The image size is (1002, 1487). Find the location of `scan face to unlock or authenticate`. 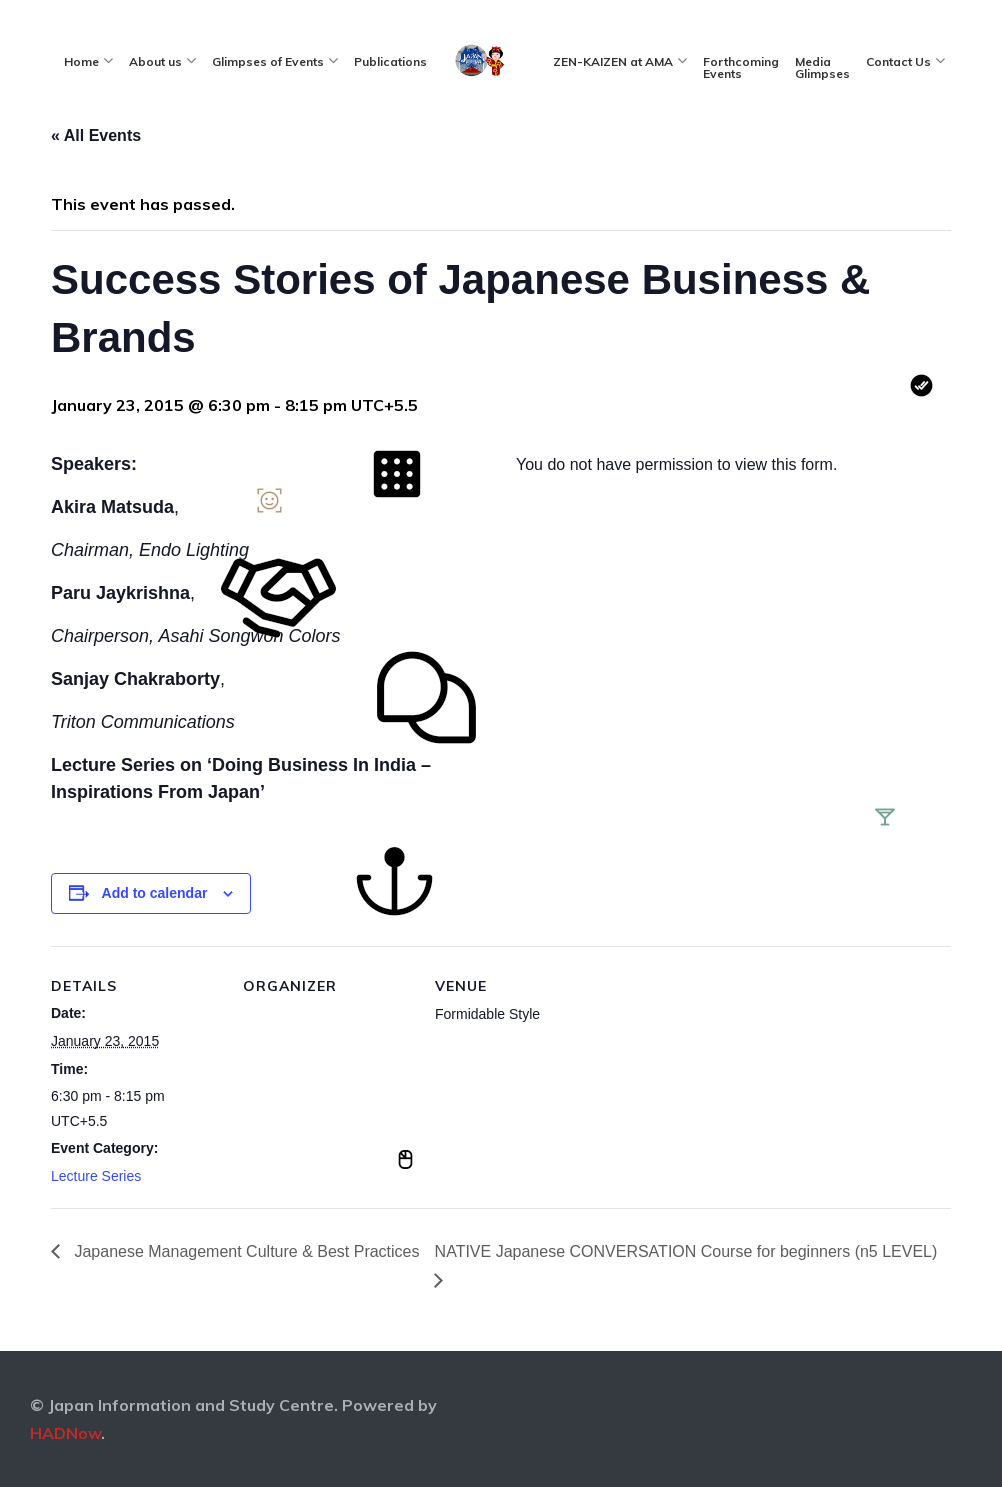

scan face to unlock or authenticate is located at coordinates (269, 500).